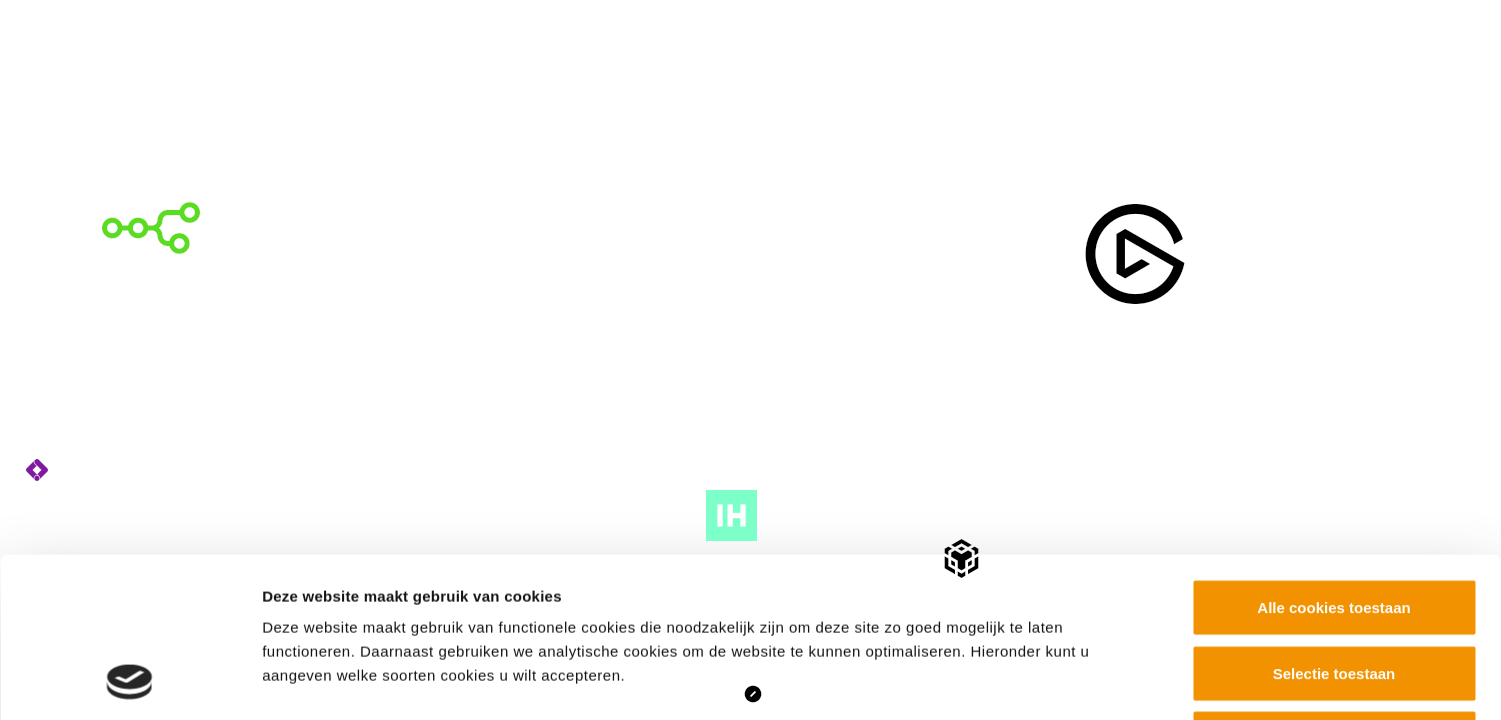 The height and width of the screenshot is (720, 1501). I want to click on elgato brand logo, so click(1135, 254).